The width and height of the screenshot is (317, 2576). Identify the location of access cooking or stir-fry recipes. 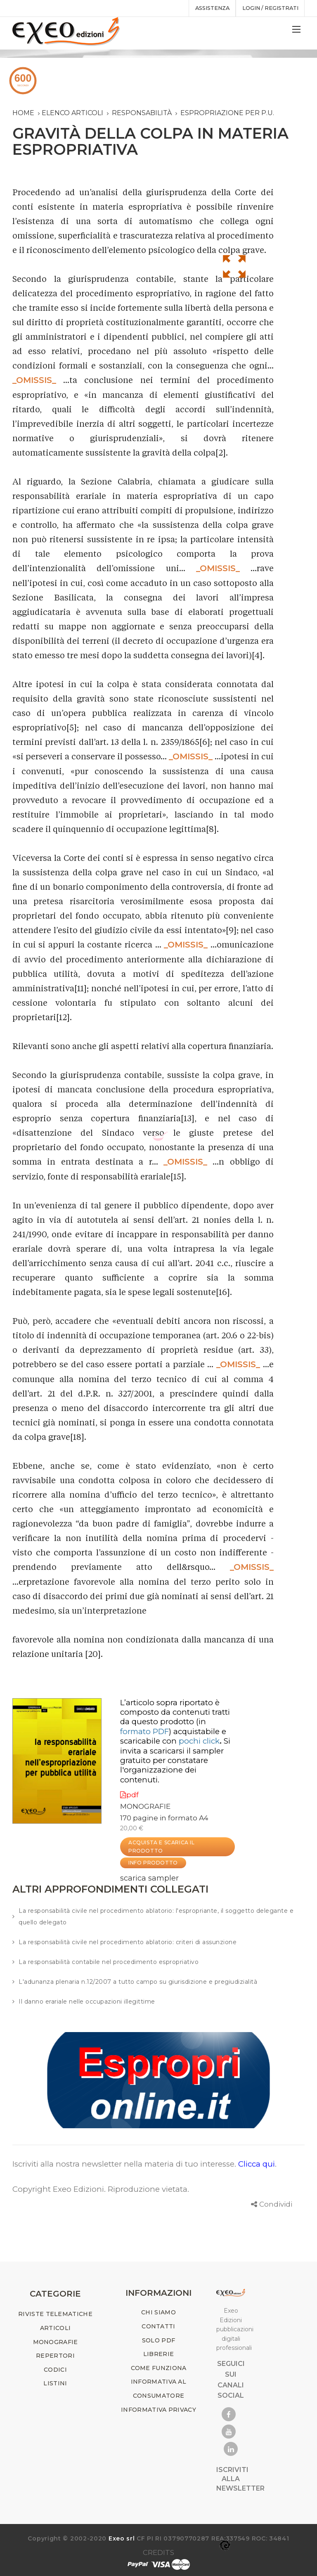
(160, 1136).